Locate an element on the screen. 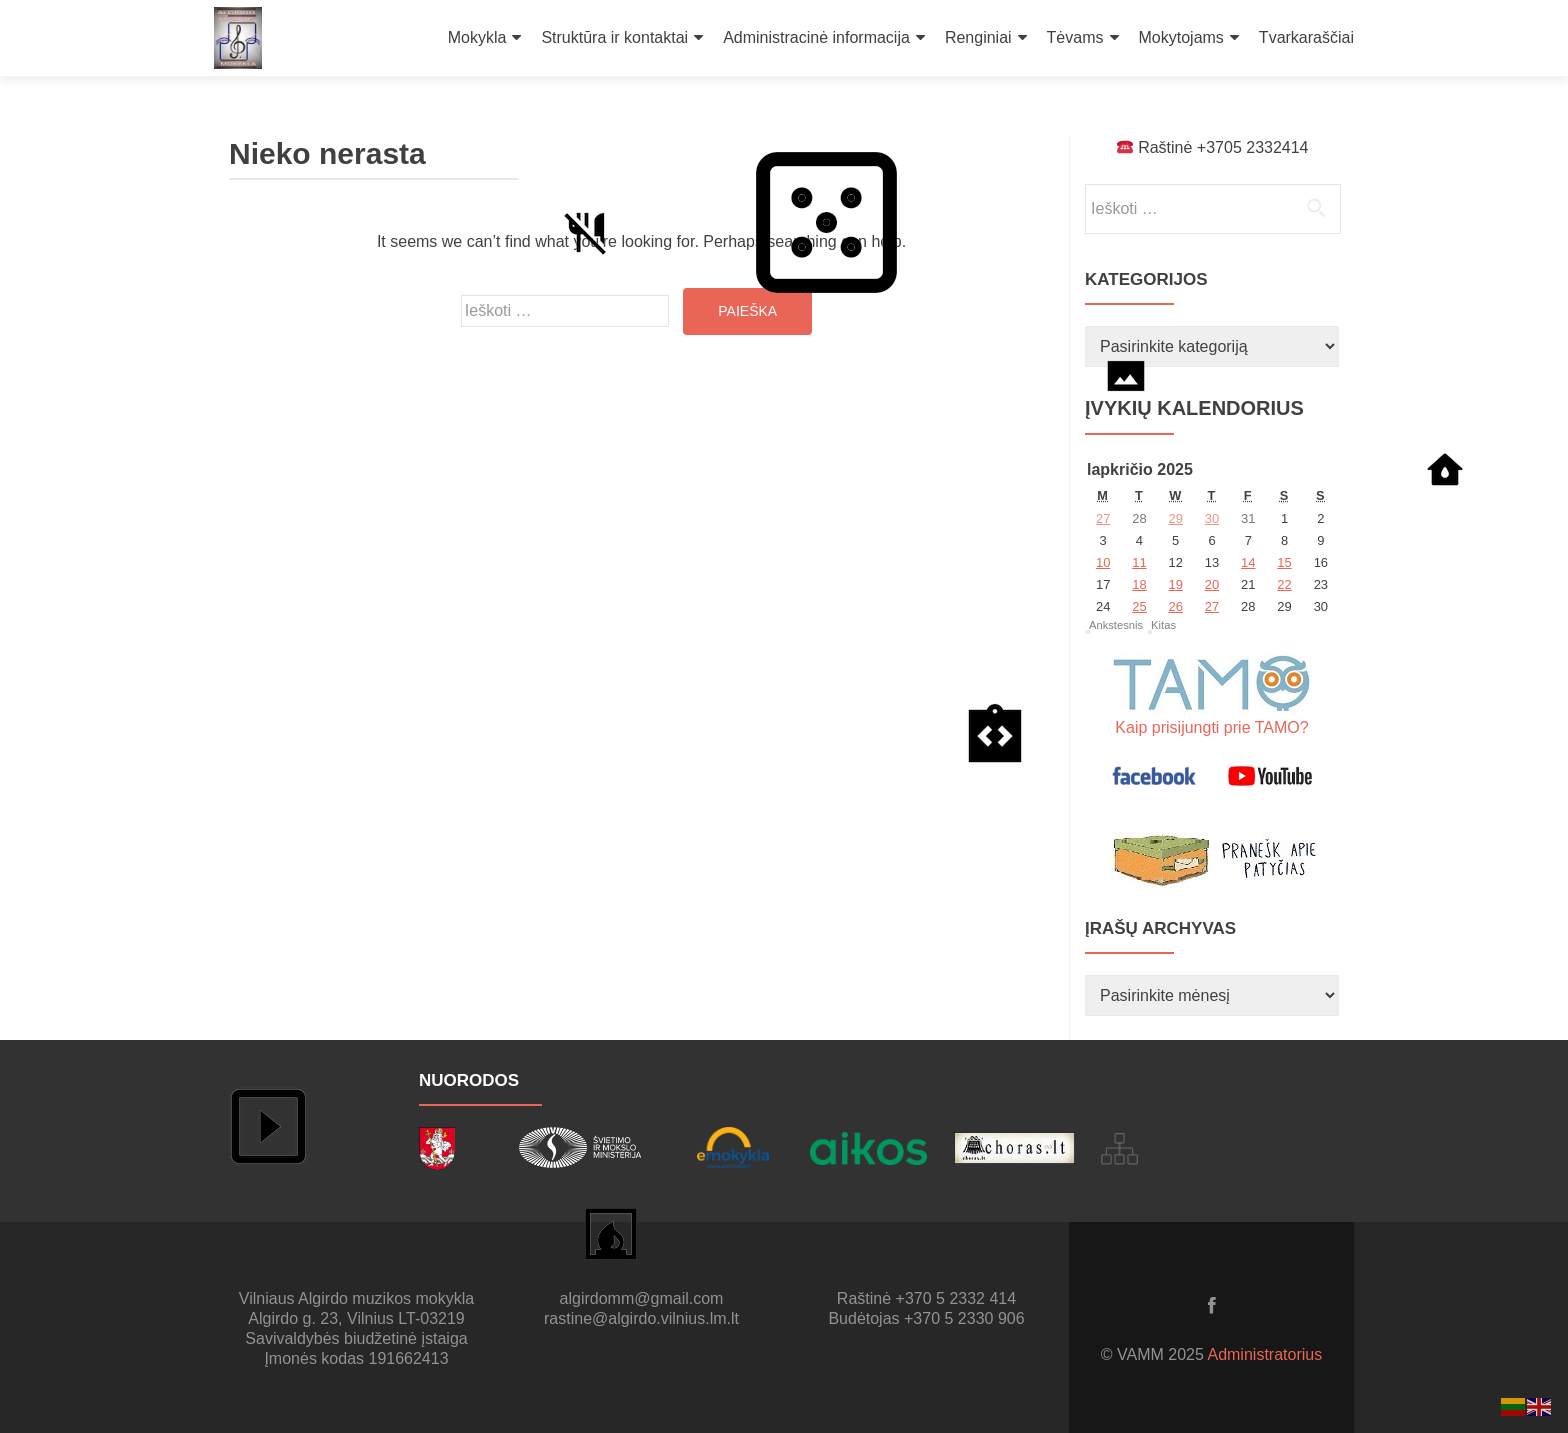 The width and height of the screenshot is (1568, 1433). view integration or embed code is located at coordinates (995, 736).